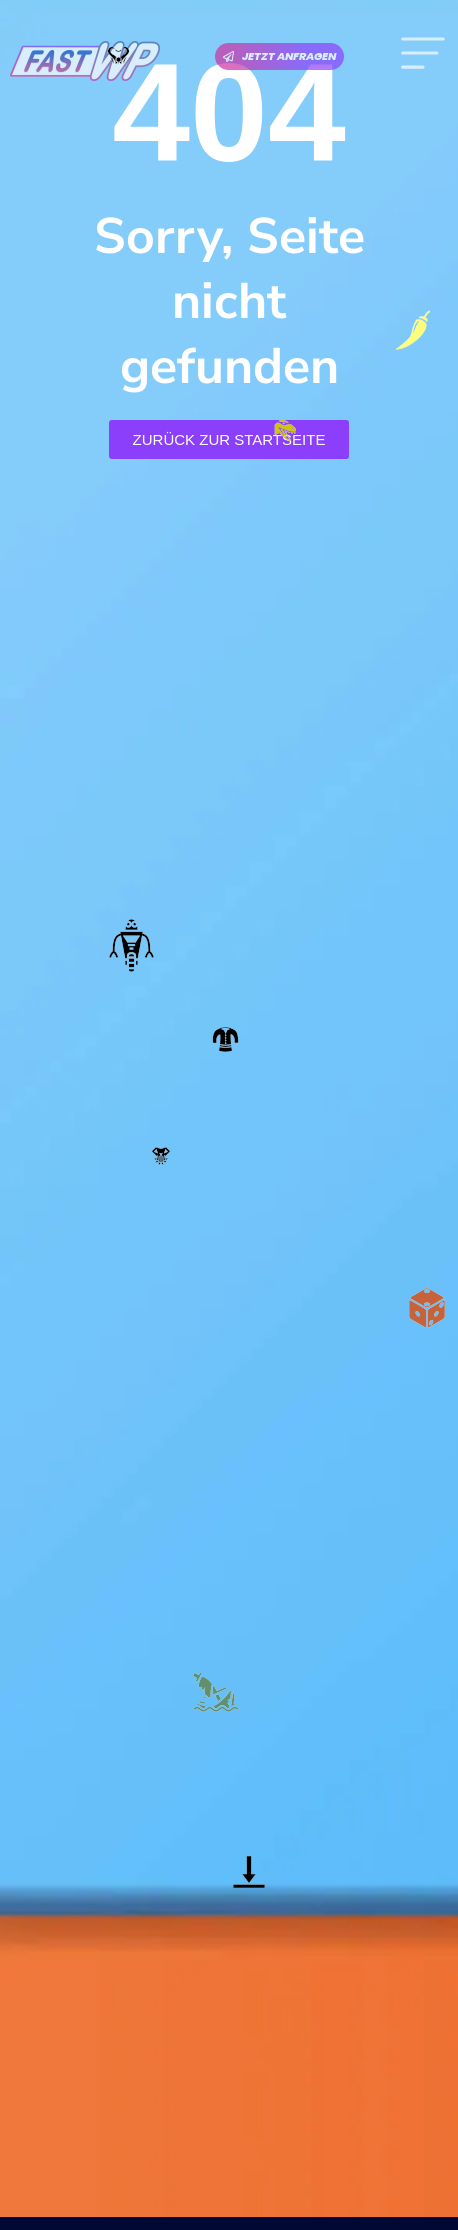 This screenshot has height=2230, width=458. What do you see at coordinates (225, 1039) in the screenshot?
I see `view clothing or apparel items` at bounding box center [225, 1039].